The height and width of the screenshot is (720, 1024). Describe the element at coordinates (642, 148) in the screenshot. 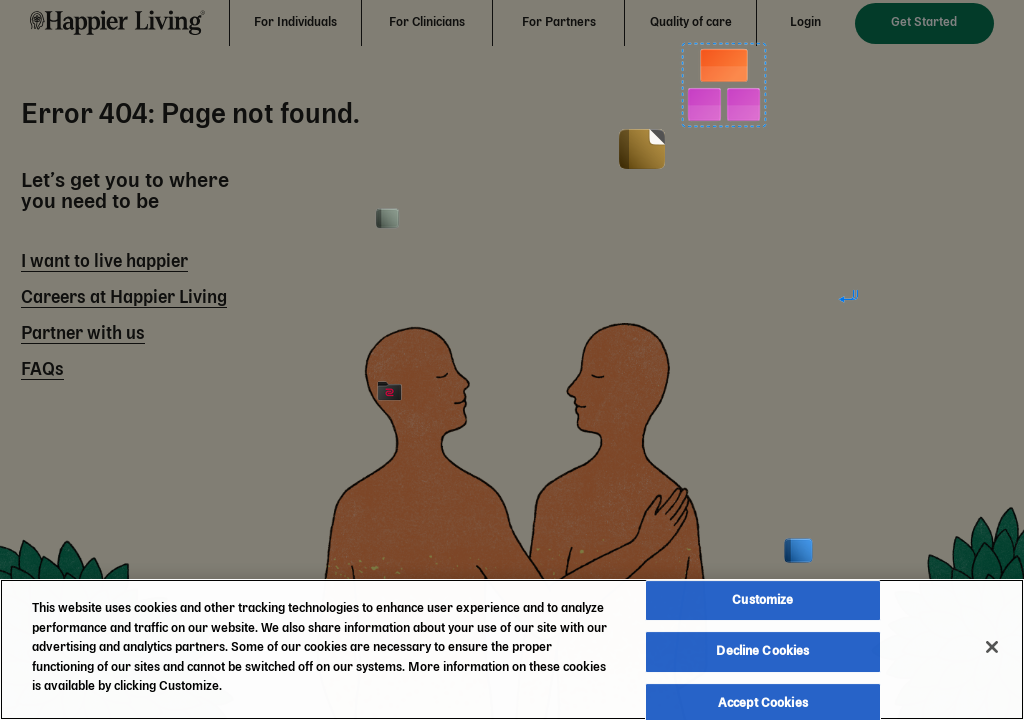

I see `change desktop wallpaper settings` at that location.